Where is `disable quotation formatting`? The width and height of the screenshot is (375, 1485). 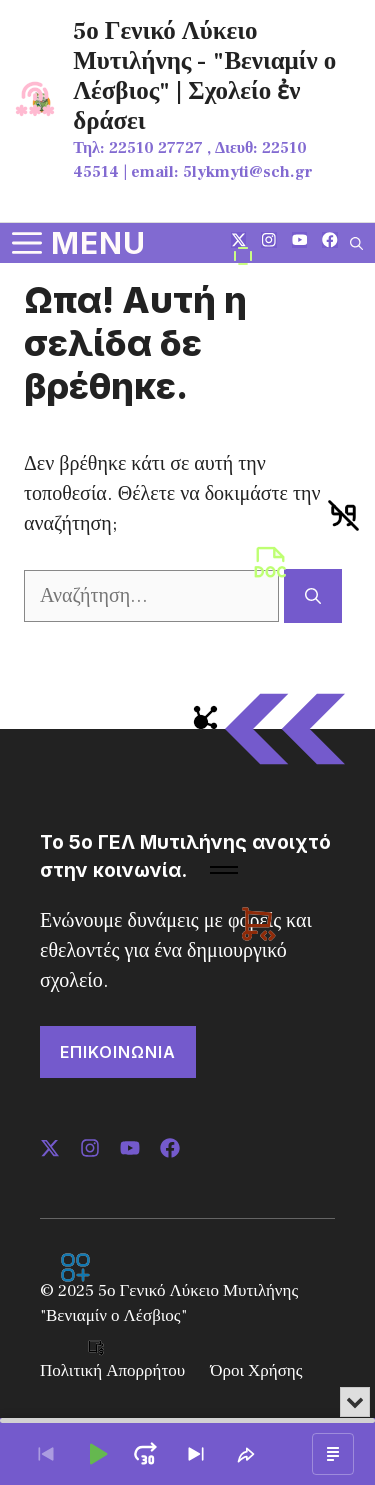
disable quotation formatting is located at coordinates (343, 515).